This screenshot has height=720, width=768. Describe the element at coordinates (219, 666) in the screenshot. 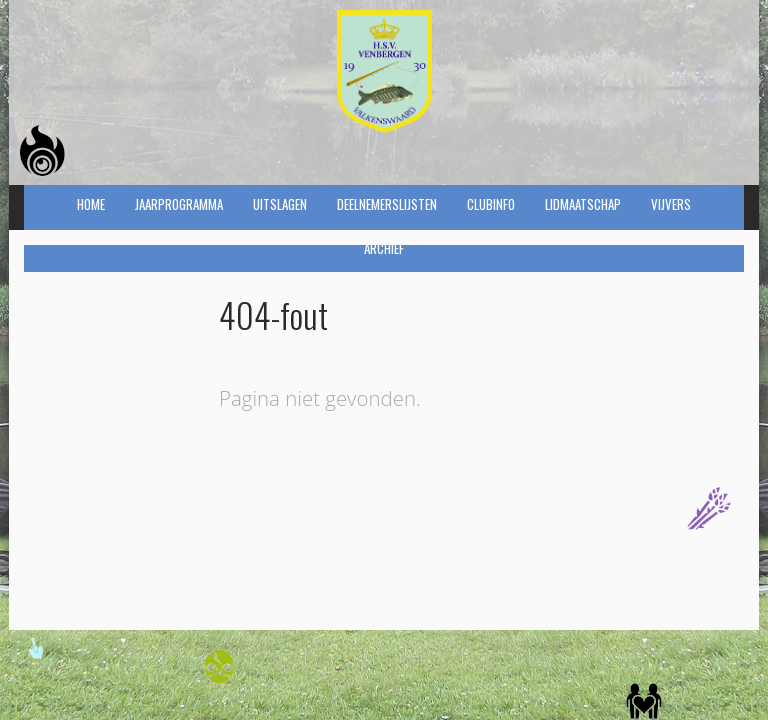

I see `select a broken or damaged mask item` at that location.